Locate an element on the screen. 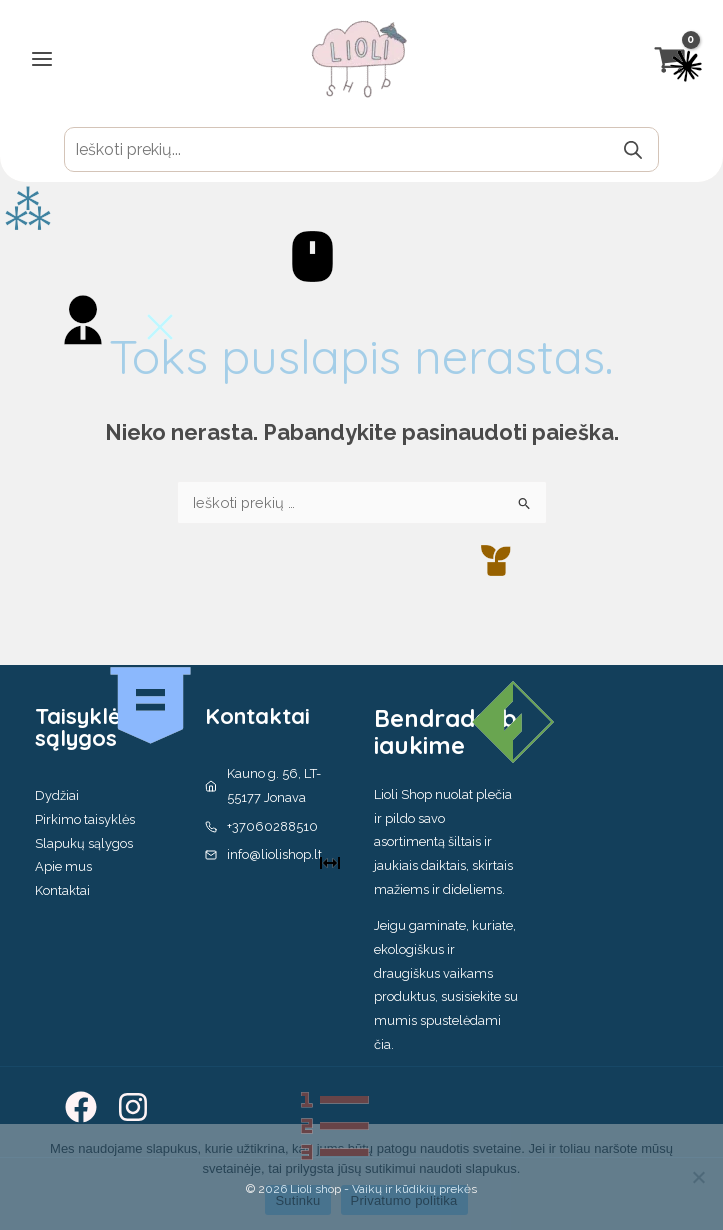 Image resolution: width=723 pixels, height=1230 pixels. open the Claude AI assistant app is located at coordinates (686, 66).